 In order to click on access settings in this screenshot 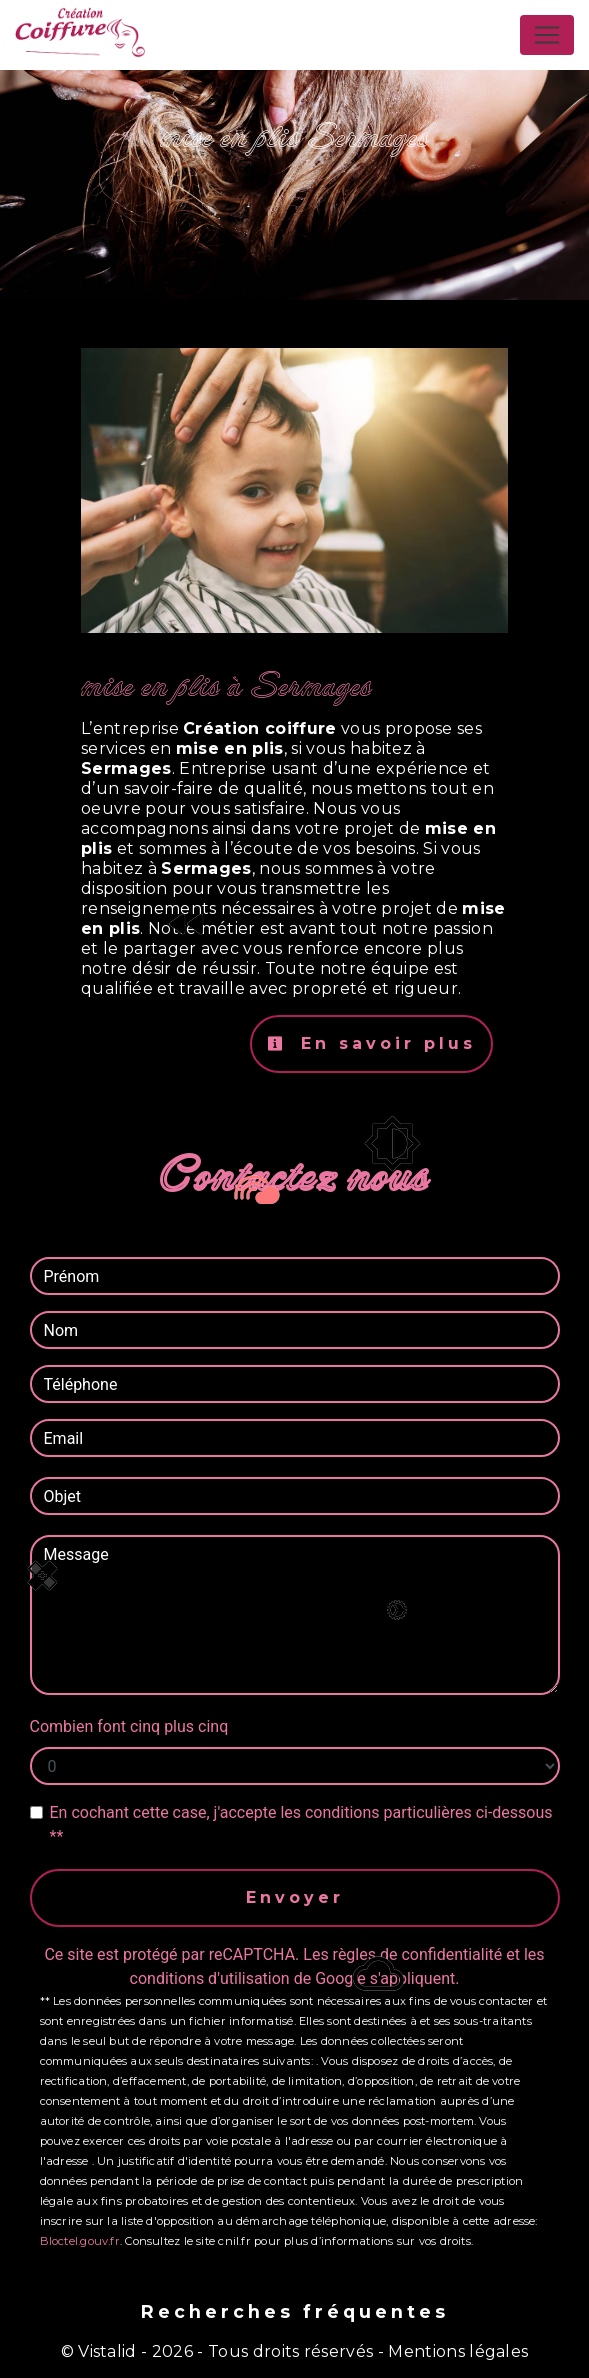, I will do `click(397, 1610)`.